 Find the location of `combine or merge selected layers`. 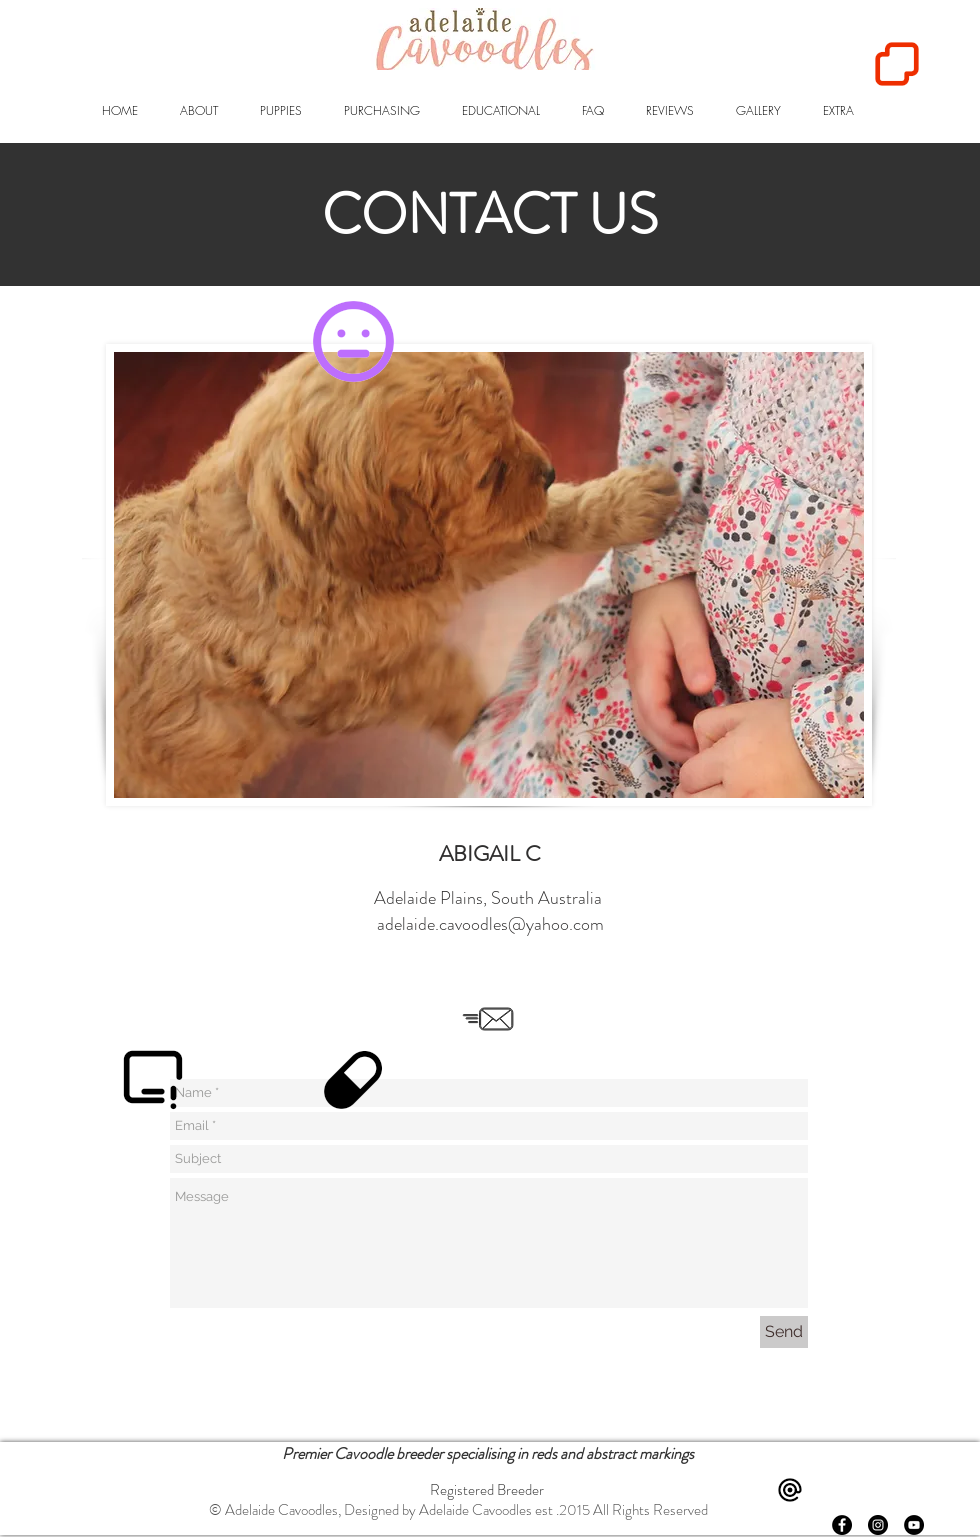

combine or merge selected layers is located at coordinates (897, 64).